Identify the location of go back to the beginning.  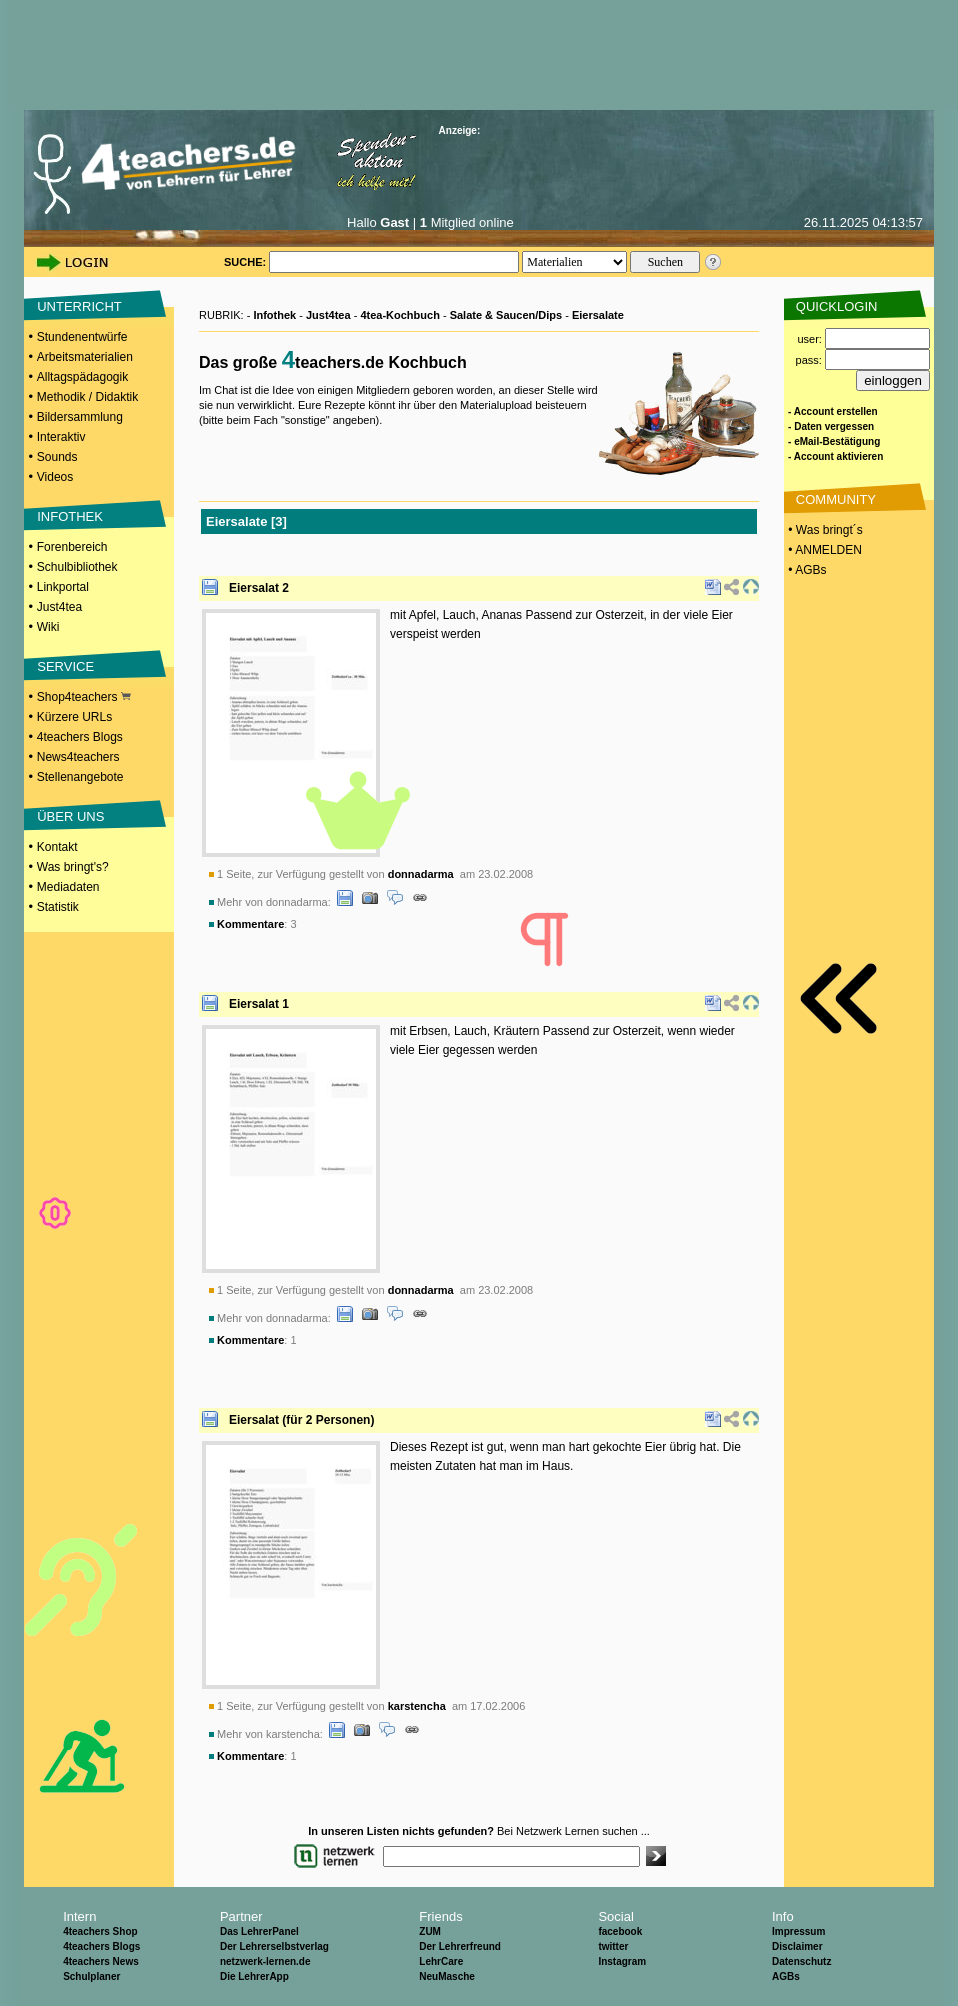
(841, 998).